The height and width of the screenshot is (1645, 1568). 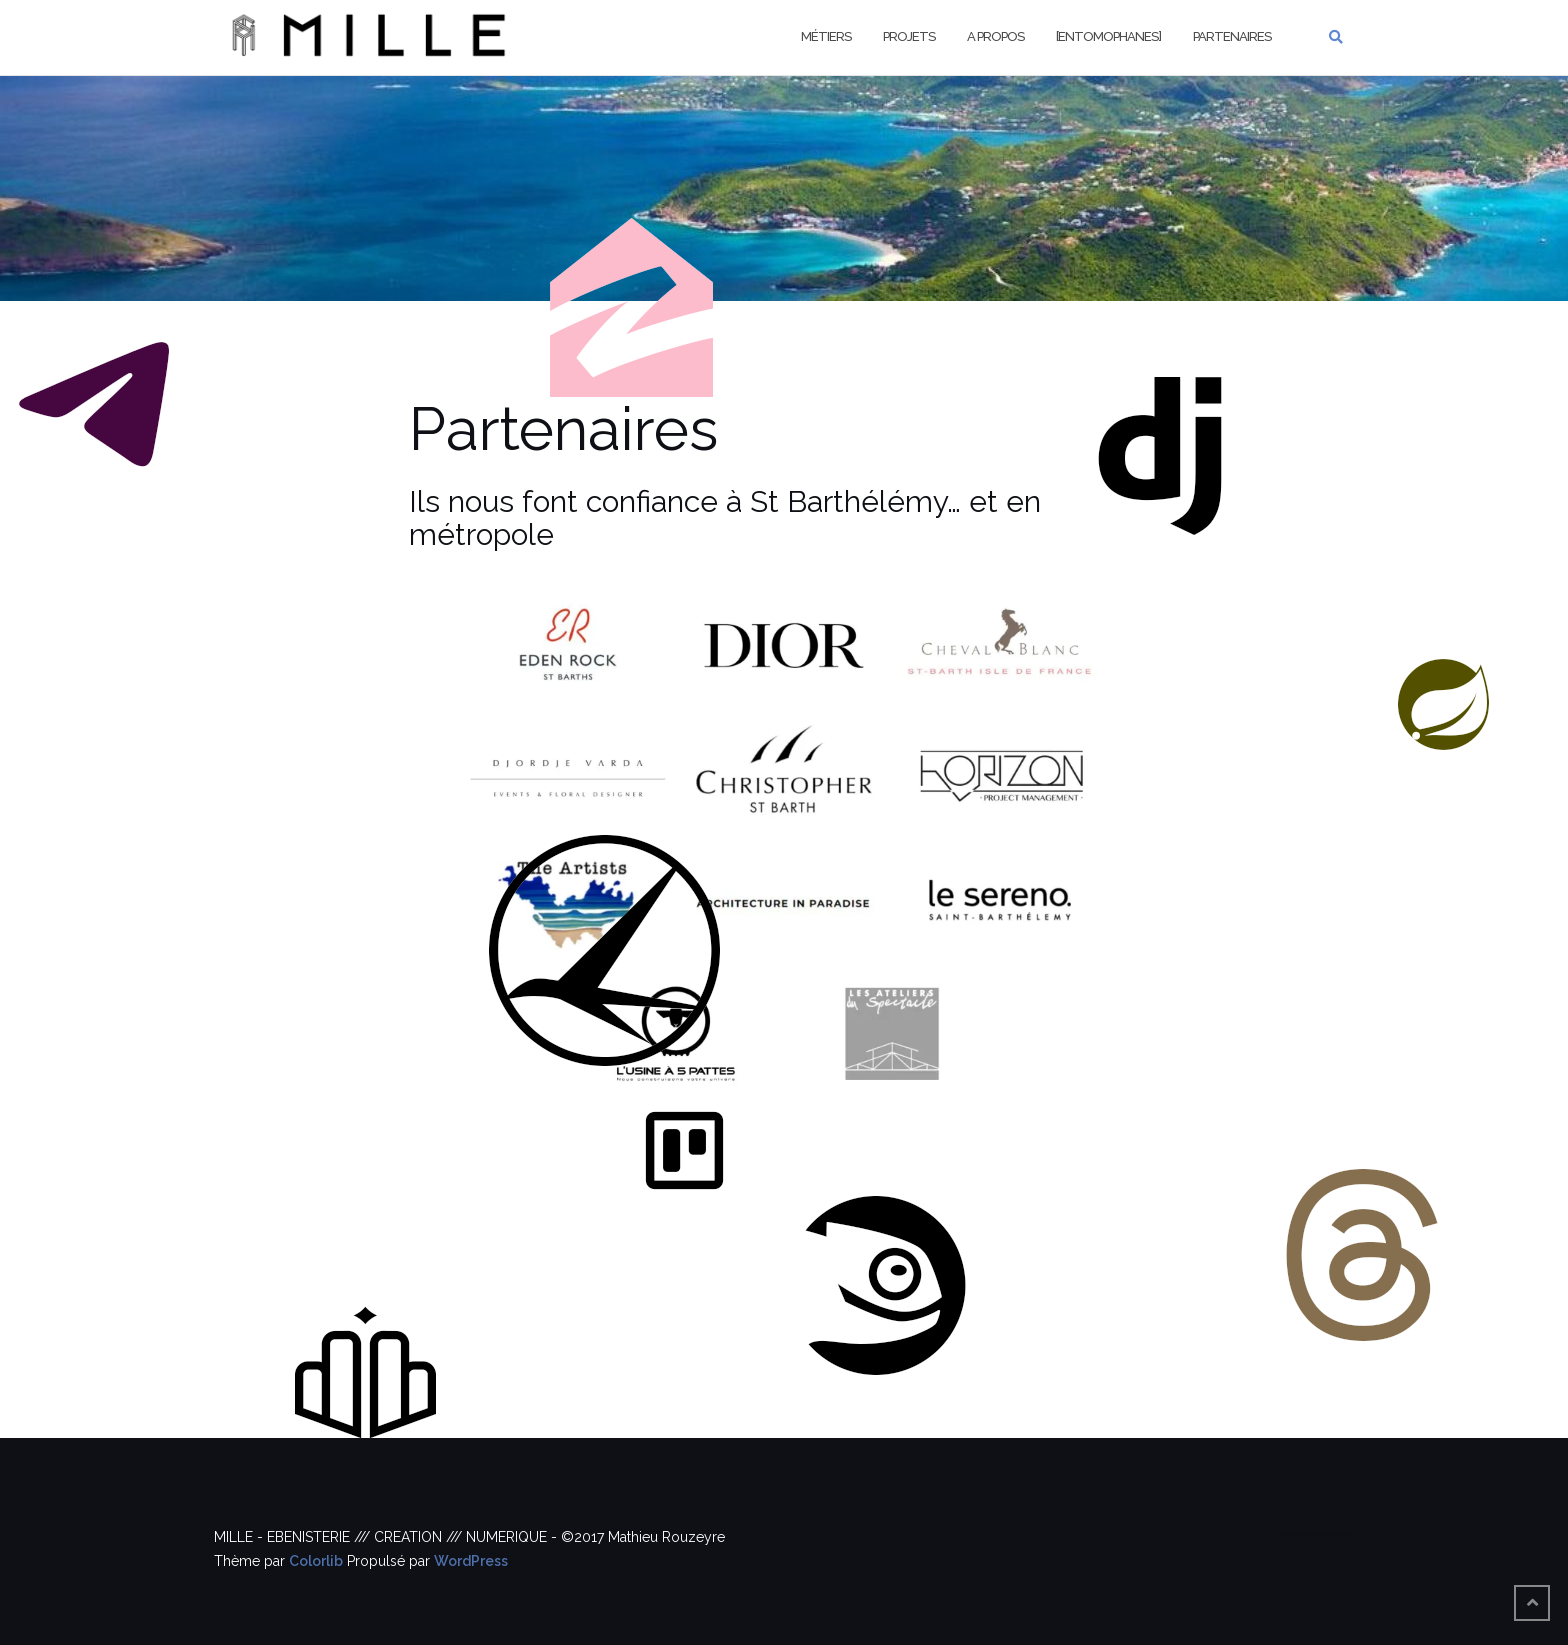 I want to click on open telegram messaging app, so click(x=105, y=397).